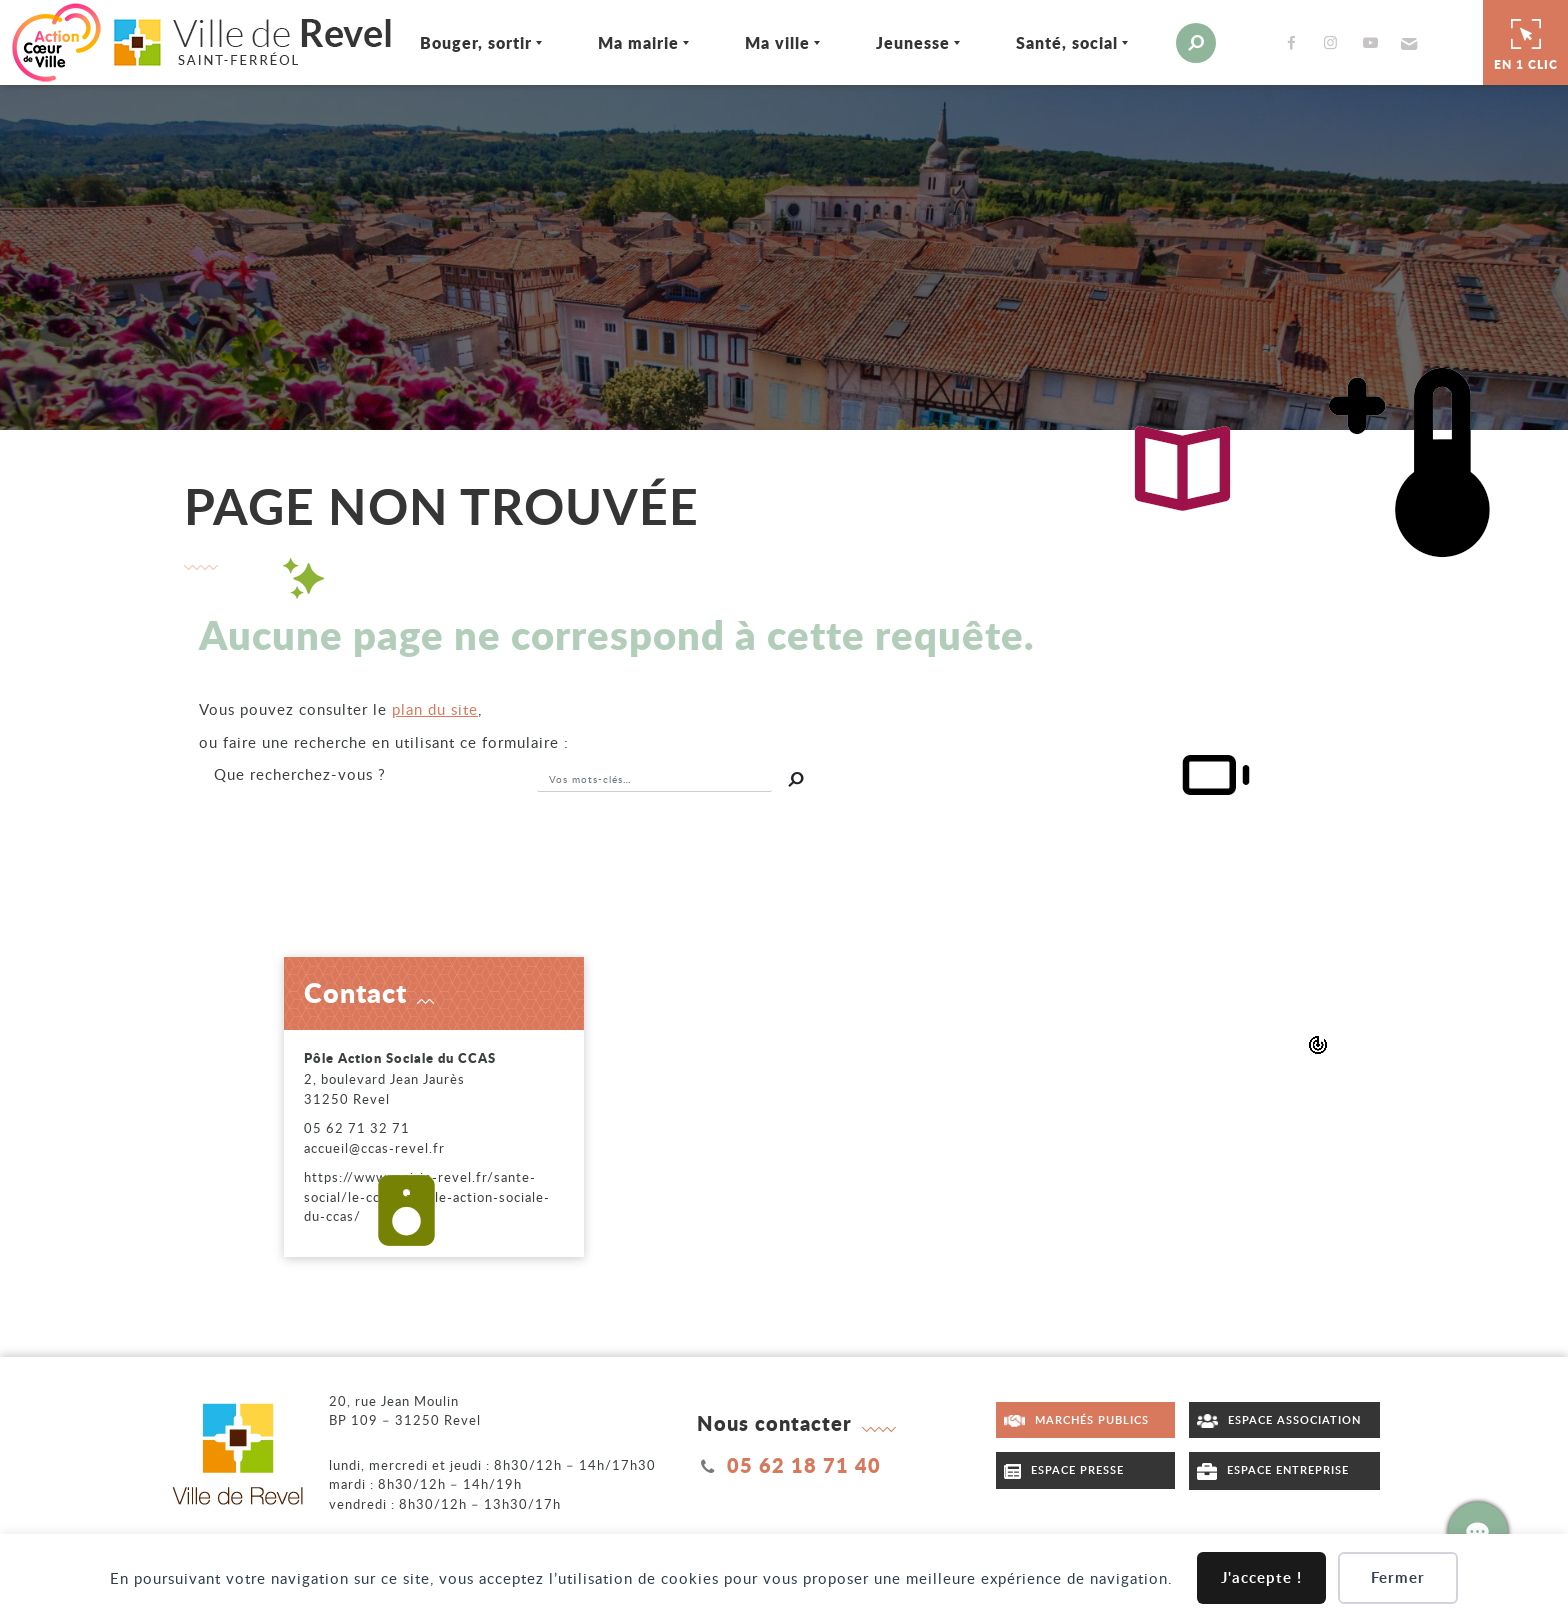 This screenshot has width=1568, height=1622. Describe the element at coordinates (1182, 468) in the screenshot. I see `open reading mode or e-book reader` at that location.